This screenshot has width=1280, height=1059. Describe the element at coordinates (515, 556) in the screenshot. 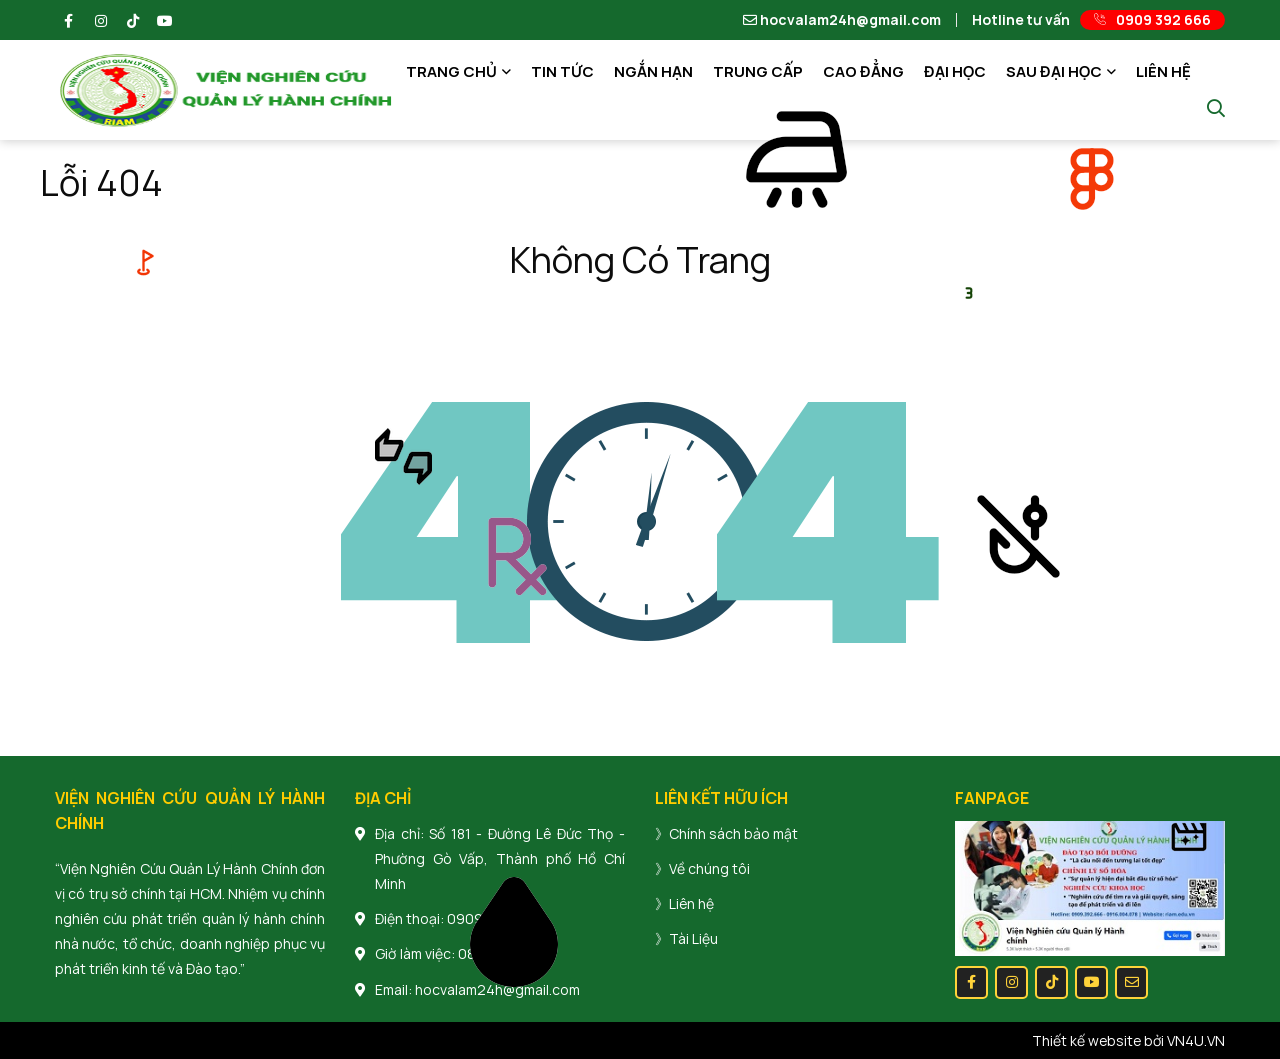

I see `view prescription details` at that location.